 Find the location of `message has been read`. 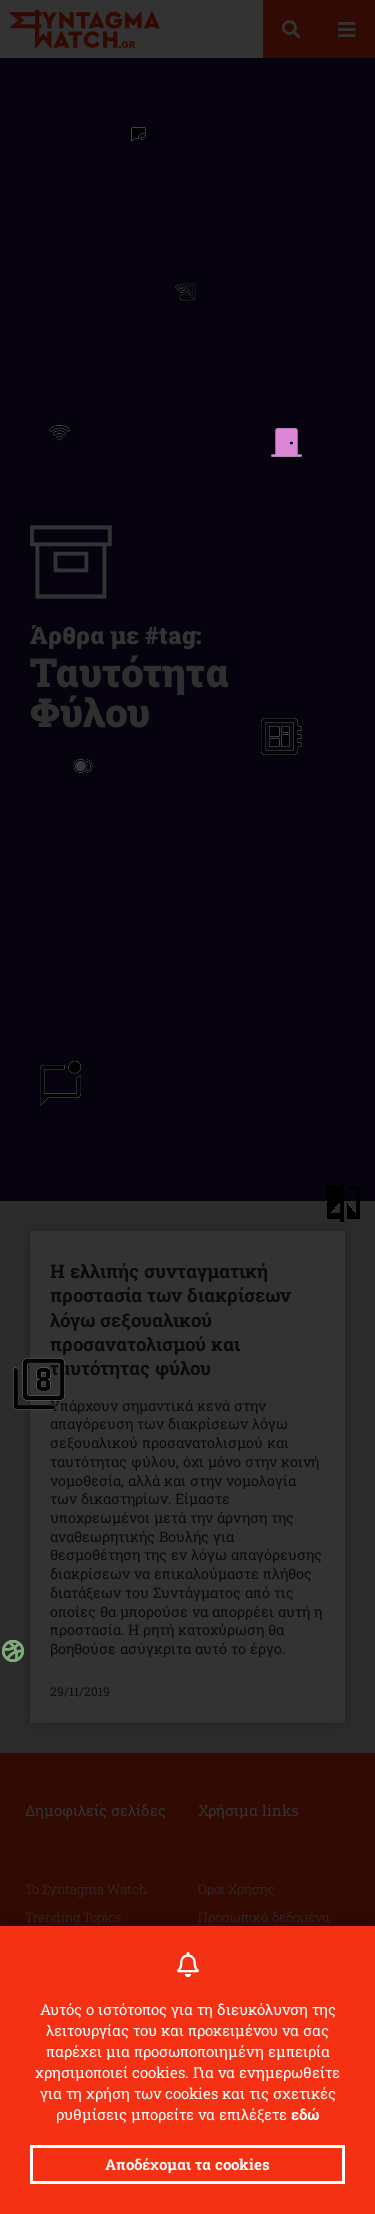

message has been read is located at coordinates (138, 134).